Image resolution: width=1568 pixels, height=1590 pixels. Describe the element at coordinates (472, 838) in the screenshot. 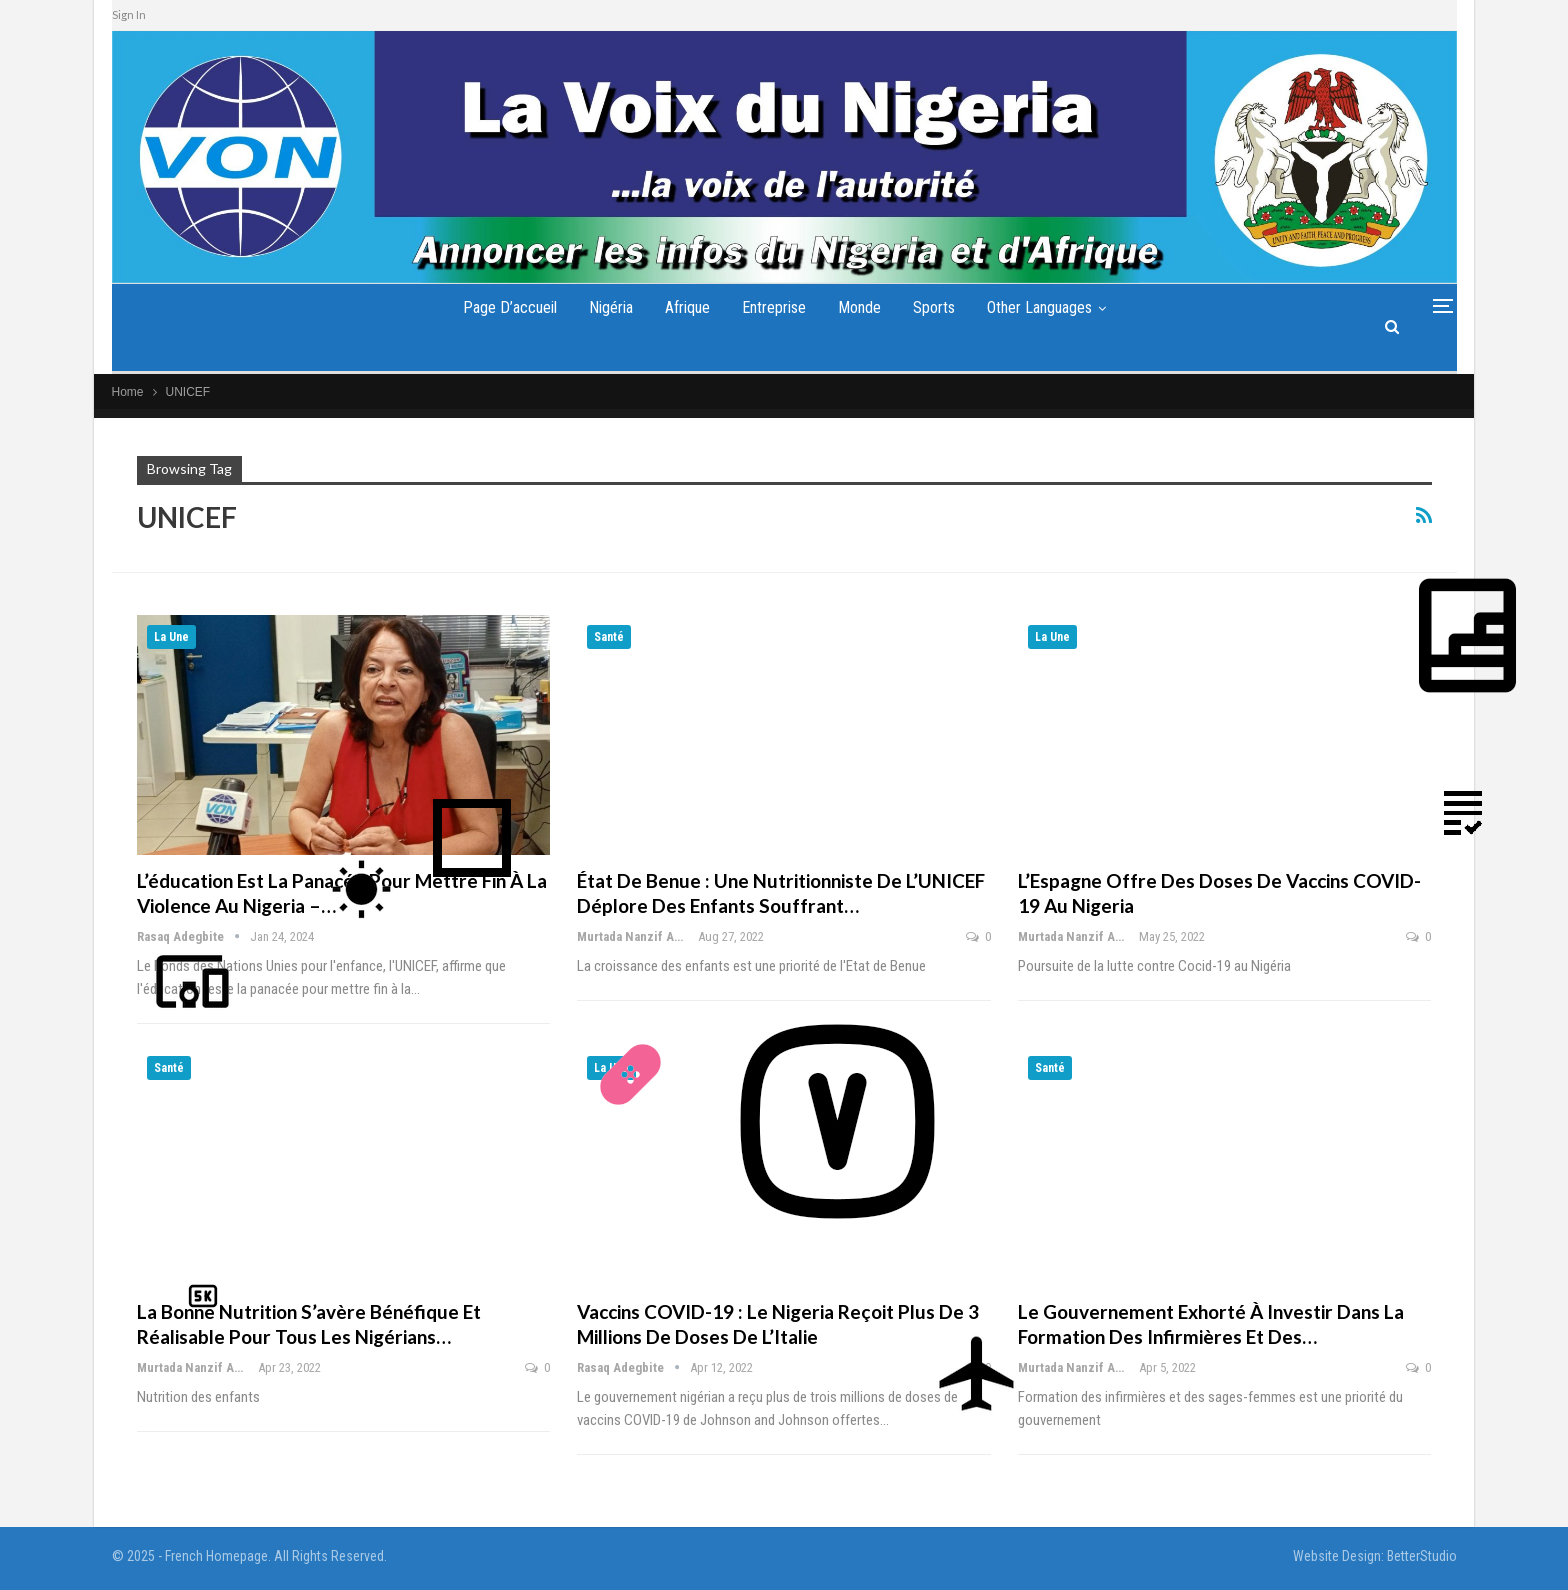

I see `unselected checkbox in a form or list` at that location.